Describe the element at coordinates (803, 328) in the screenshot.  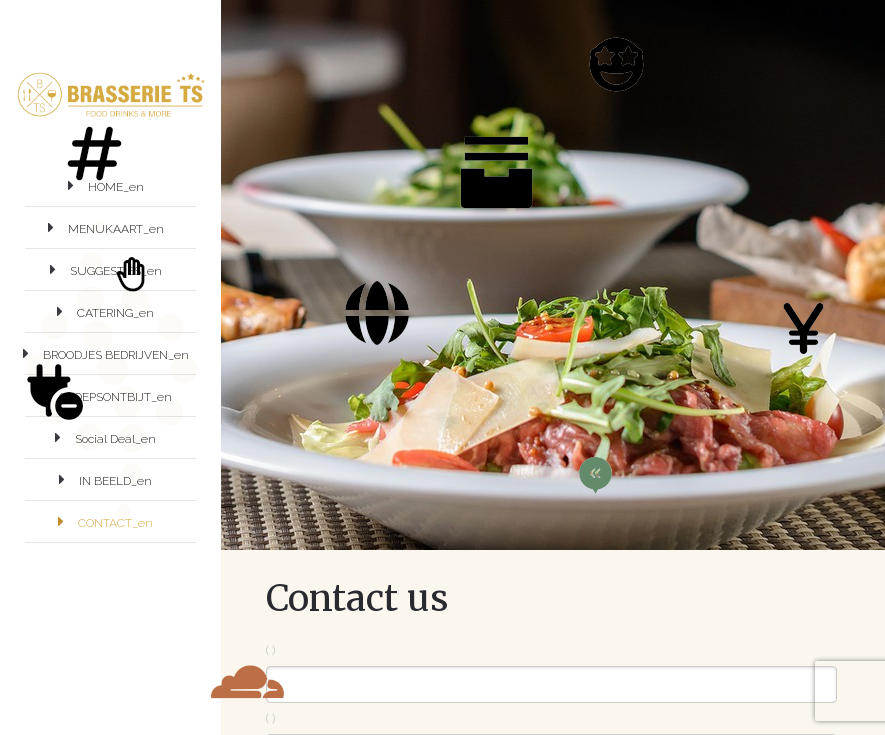
I see `view prices in japanese yen` at that location.